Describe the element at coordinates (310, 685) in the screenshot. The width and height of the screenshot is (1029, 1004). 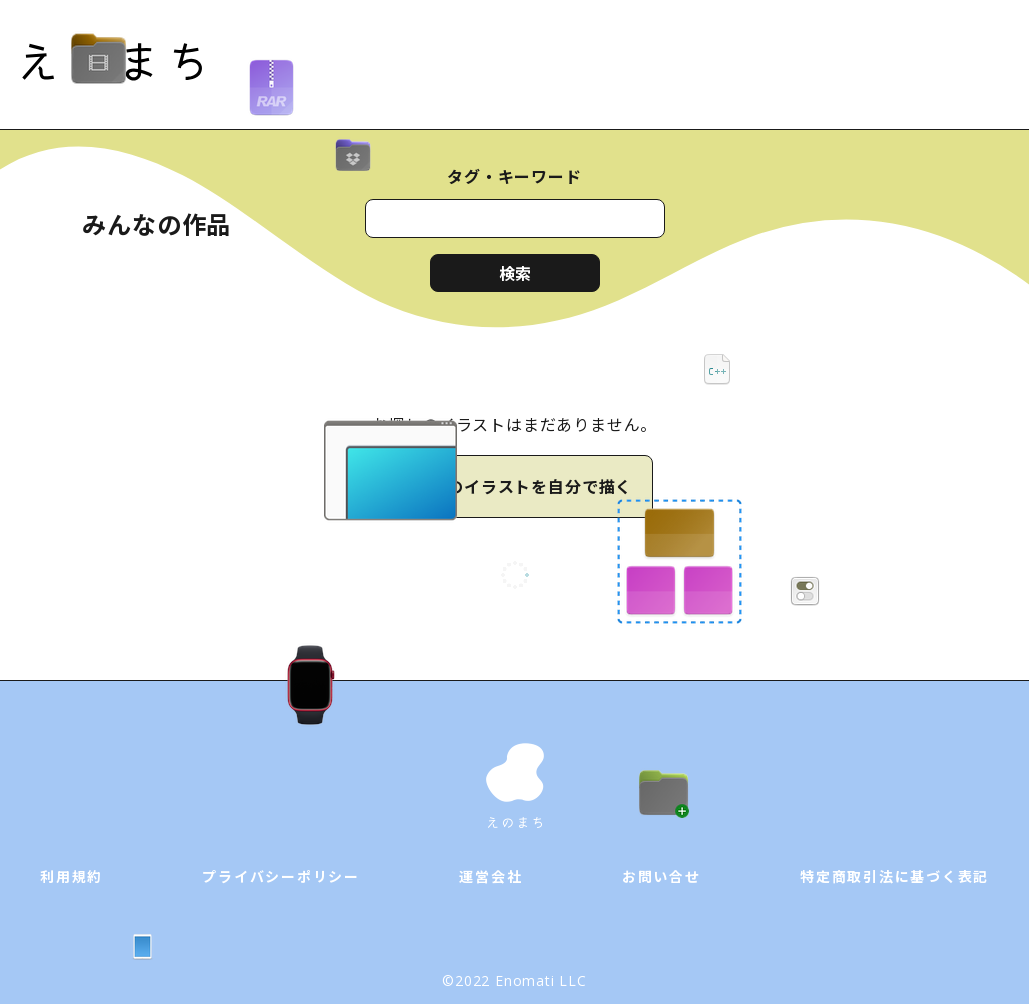
I see `apple watch series 8 device icon` at that location.